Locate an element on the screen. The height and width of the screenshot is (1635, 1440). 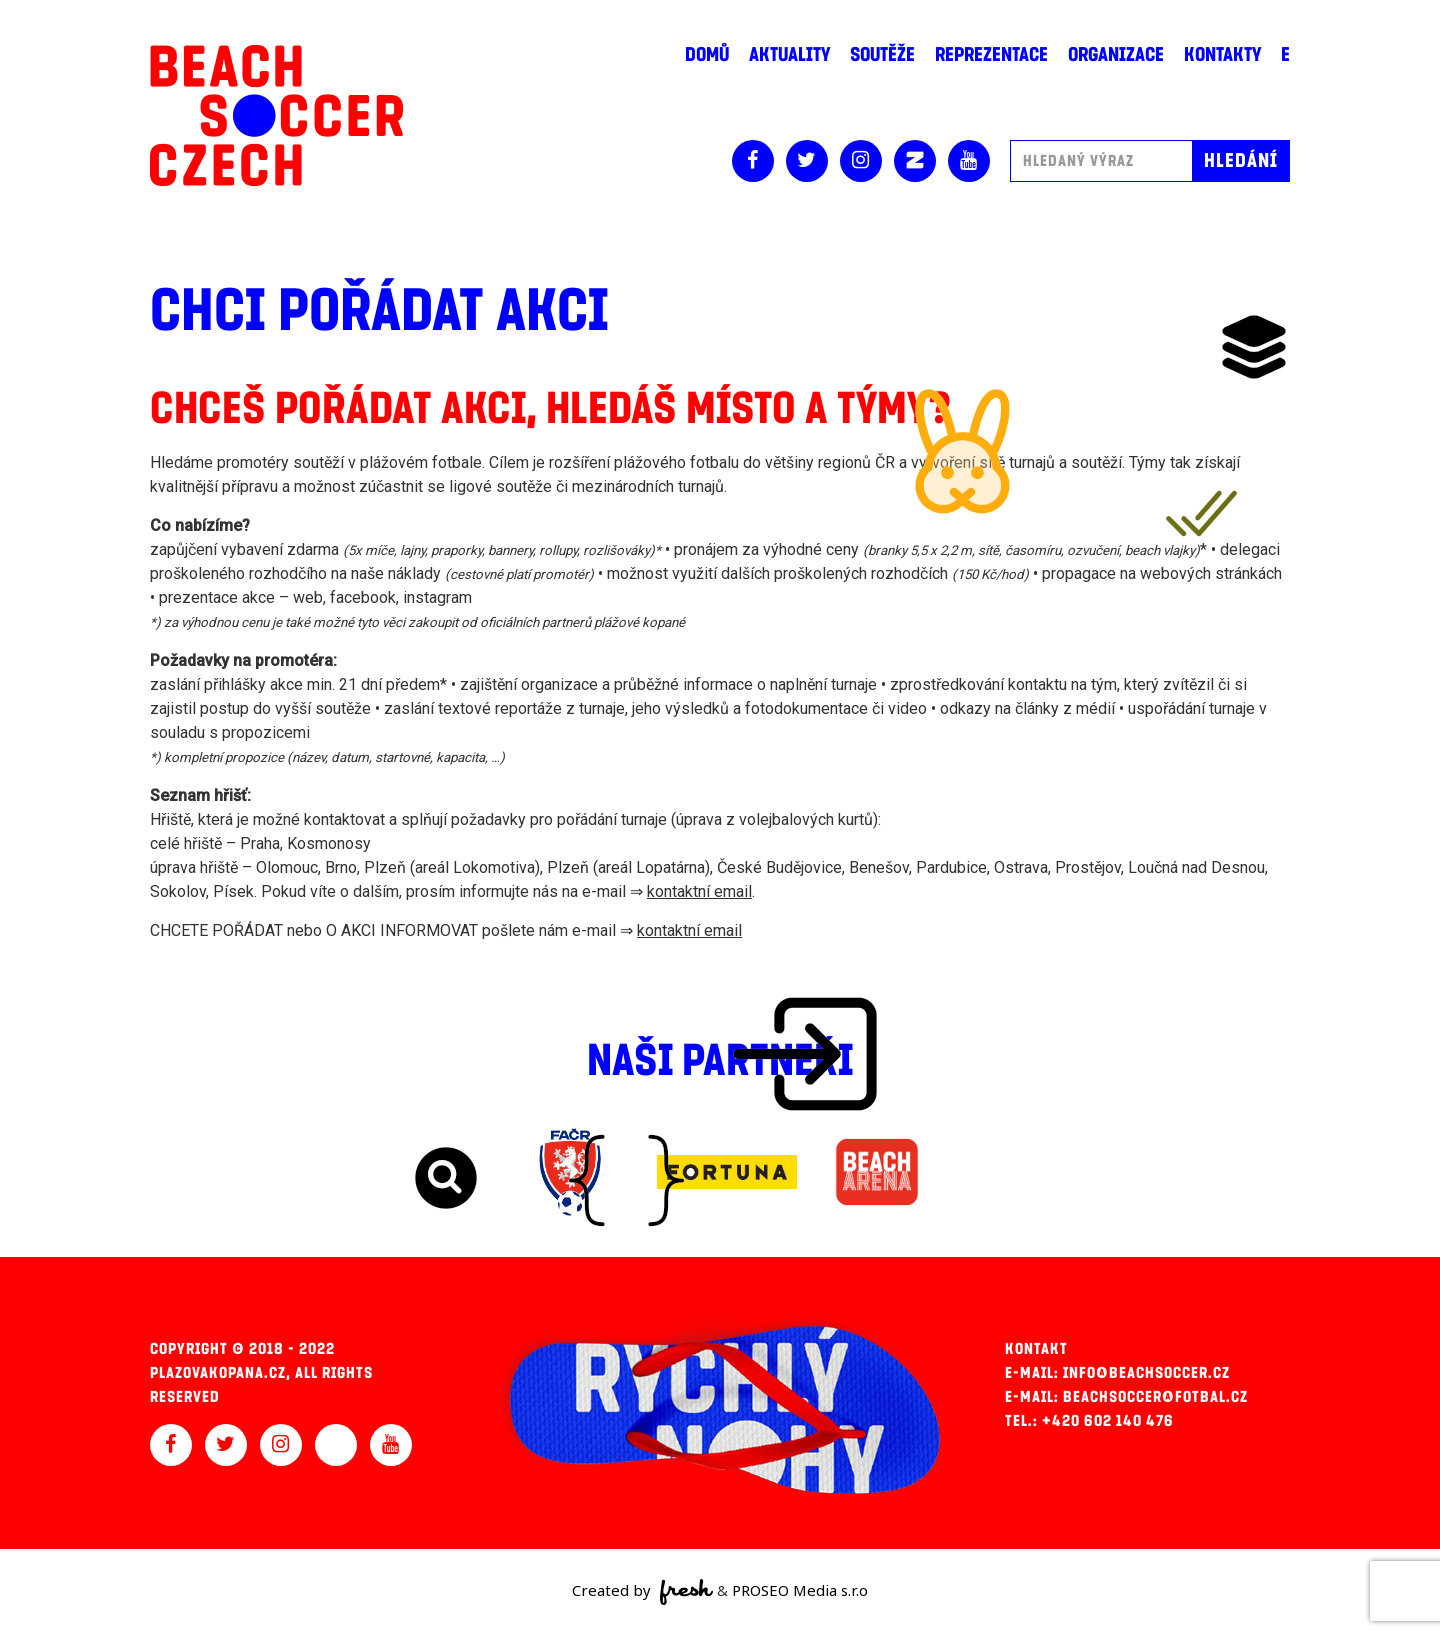
indicates all tasks or items are complete is located at coordinates (1201, 513).